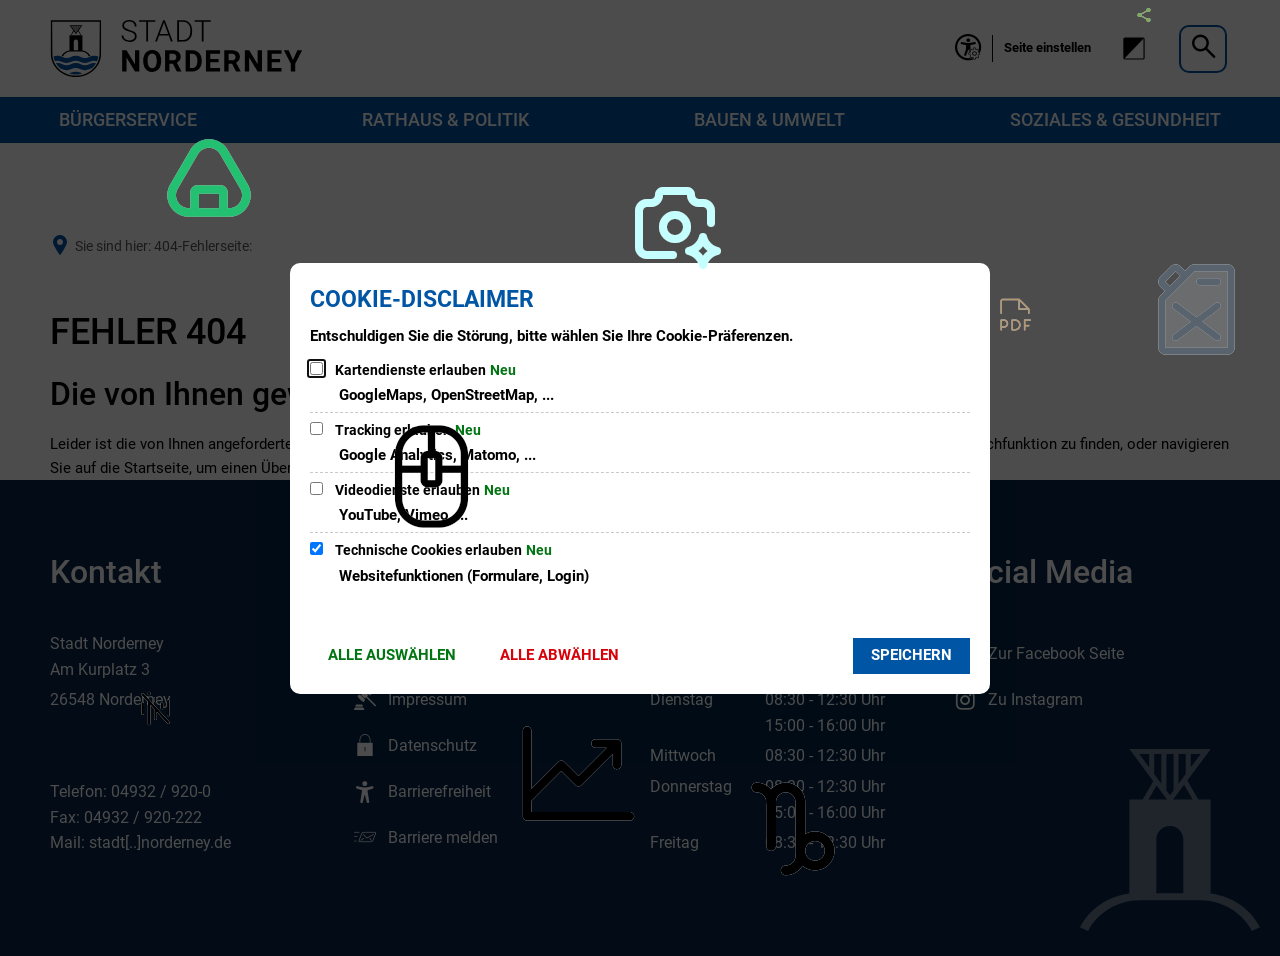 The width and height of the screenshot is (1280, 956). I want to click on access food or restaurant options, so click(209, 178).